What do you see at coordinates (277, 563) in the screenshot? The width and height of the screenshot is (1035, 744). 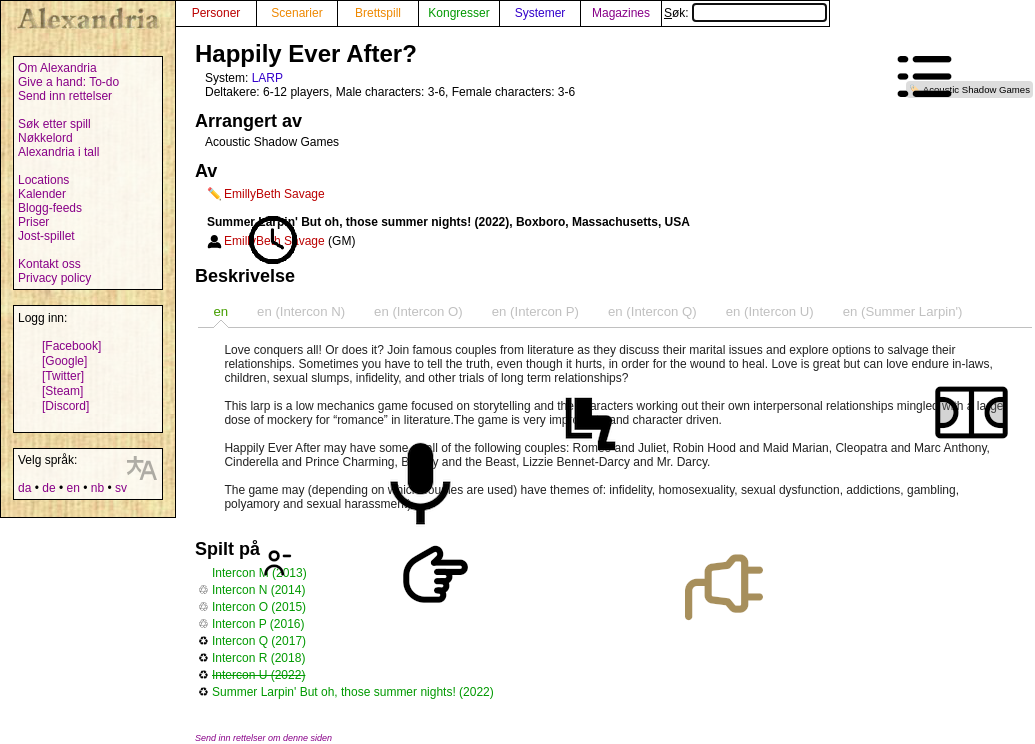 I see `remove a contact or friend` at bounding box center [277, 563].